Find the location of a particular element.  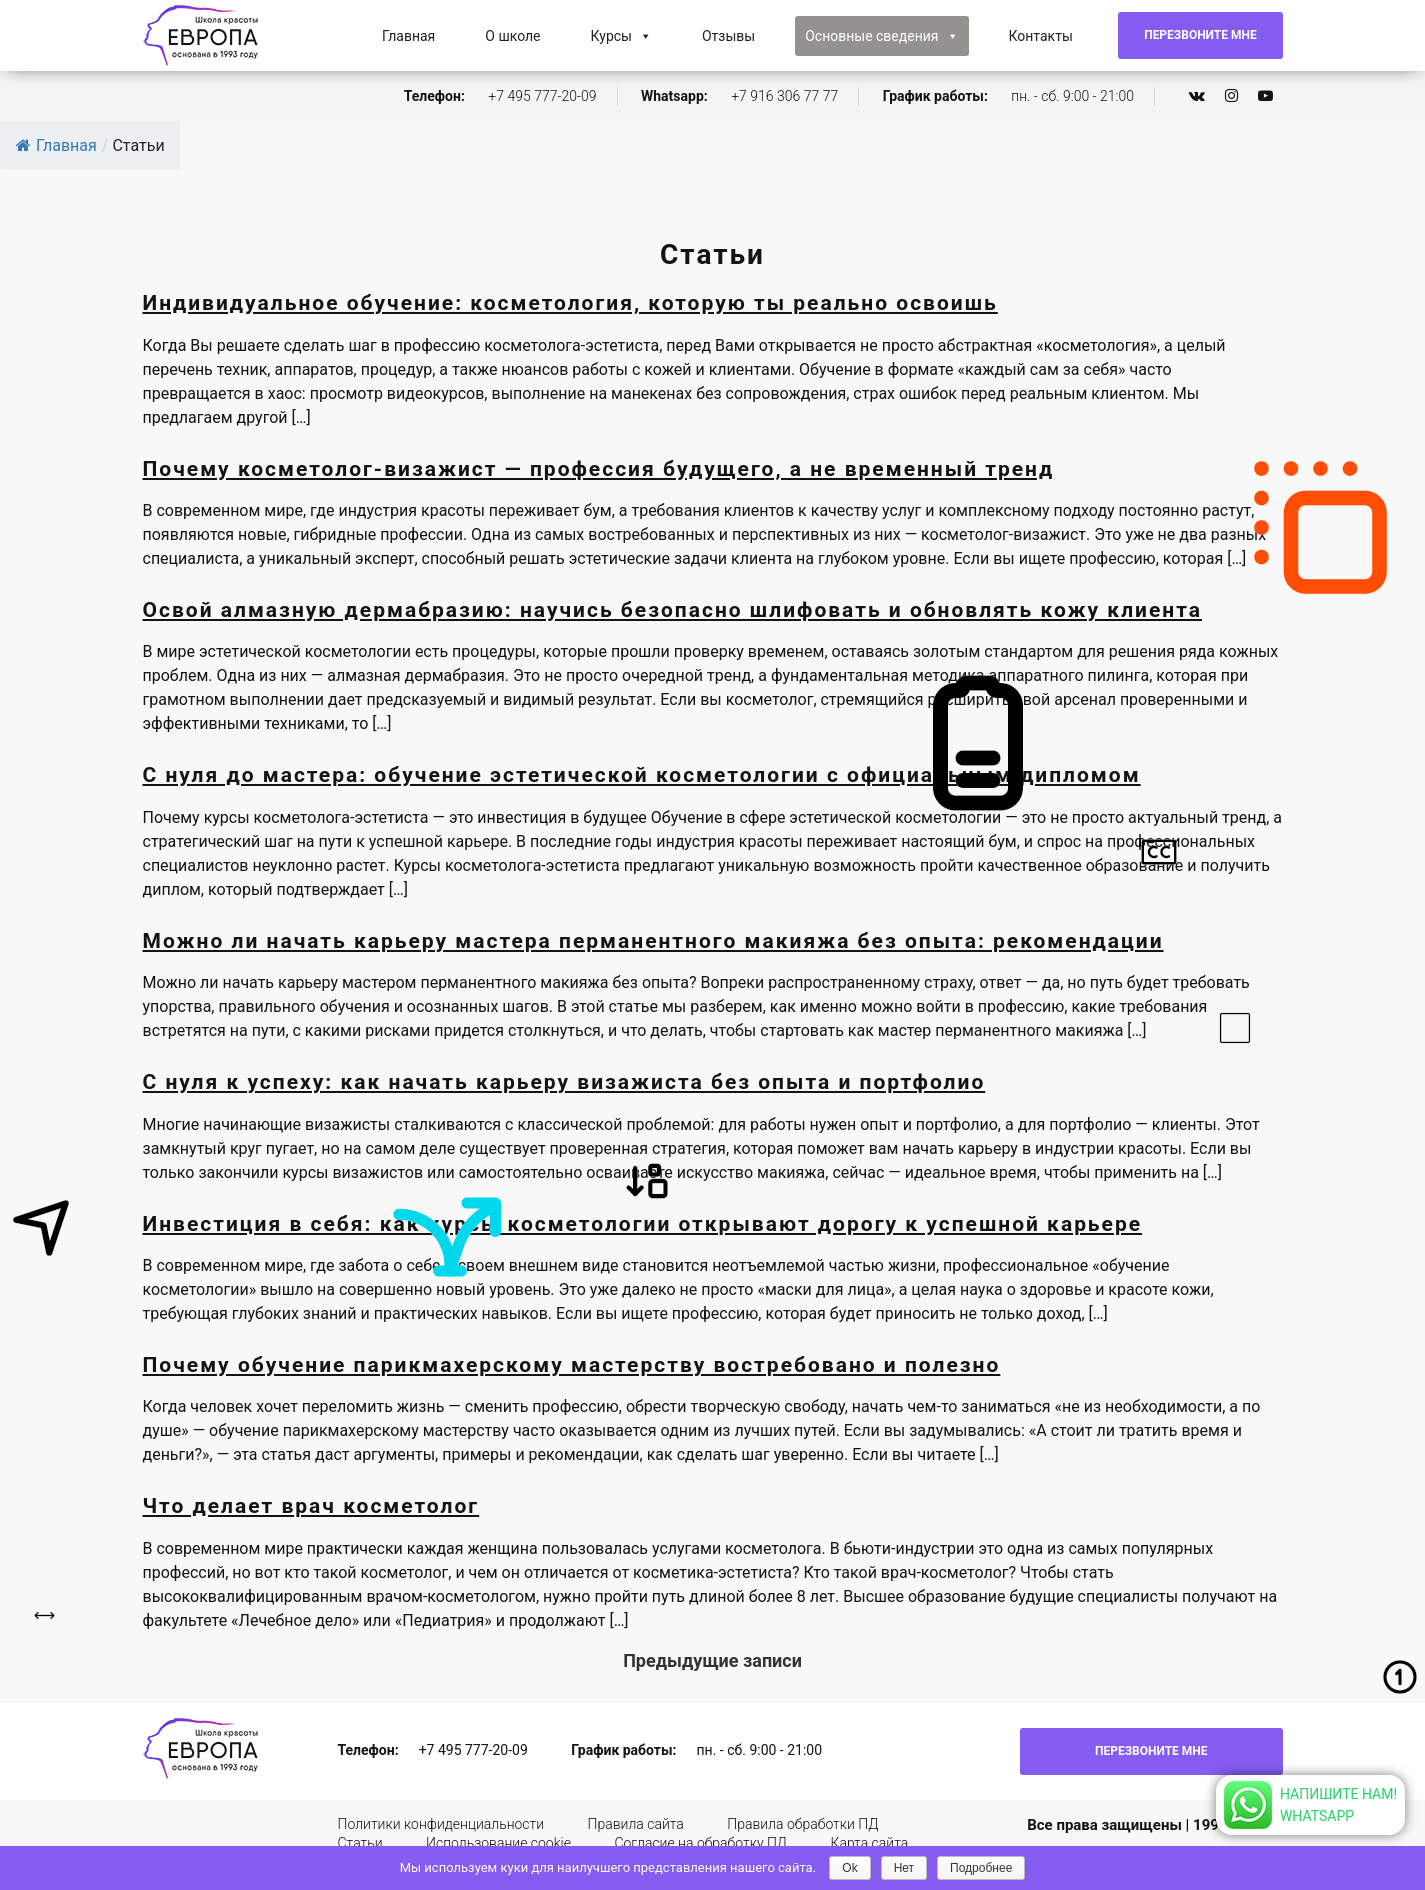

tap to navigate to a destination is located at coordinates (44, 1225).